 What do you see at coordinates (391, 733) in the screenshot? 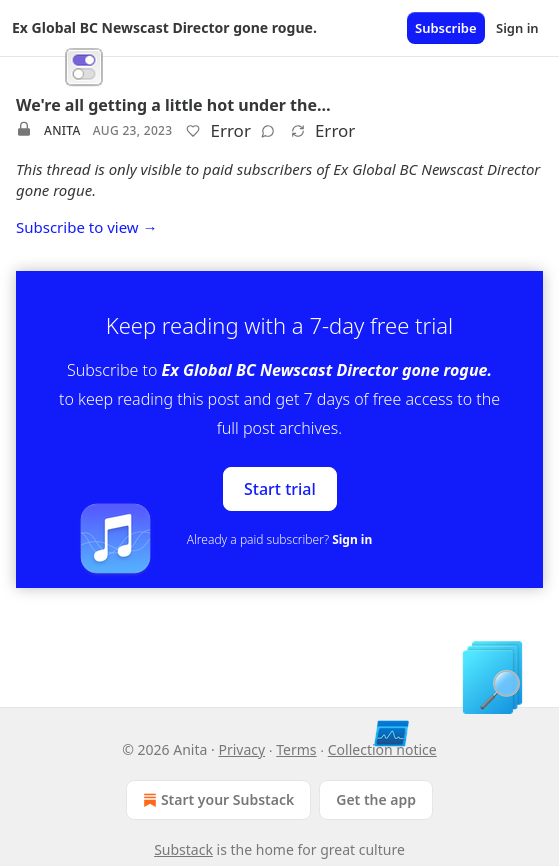
I see `open process monitor application` at bounding box center [391, 733].